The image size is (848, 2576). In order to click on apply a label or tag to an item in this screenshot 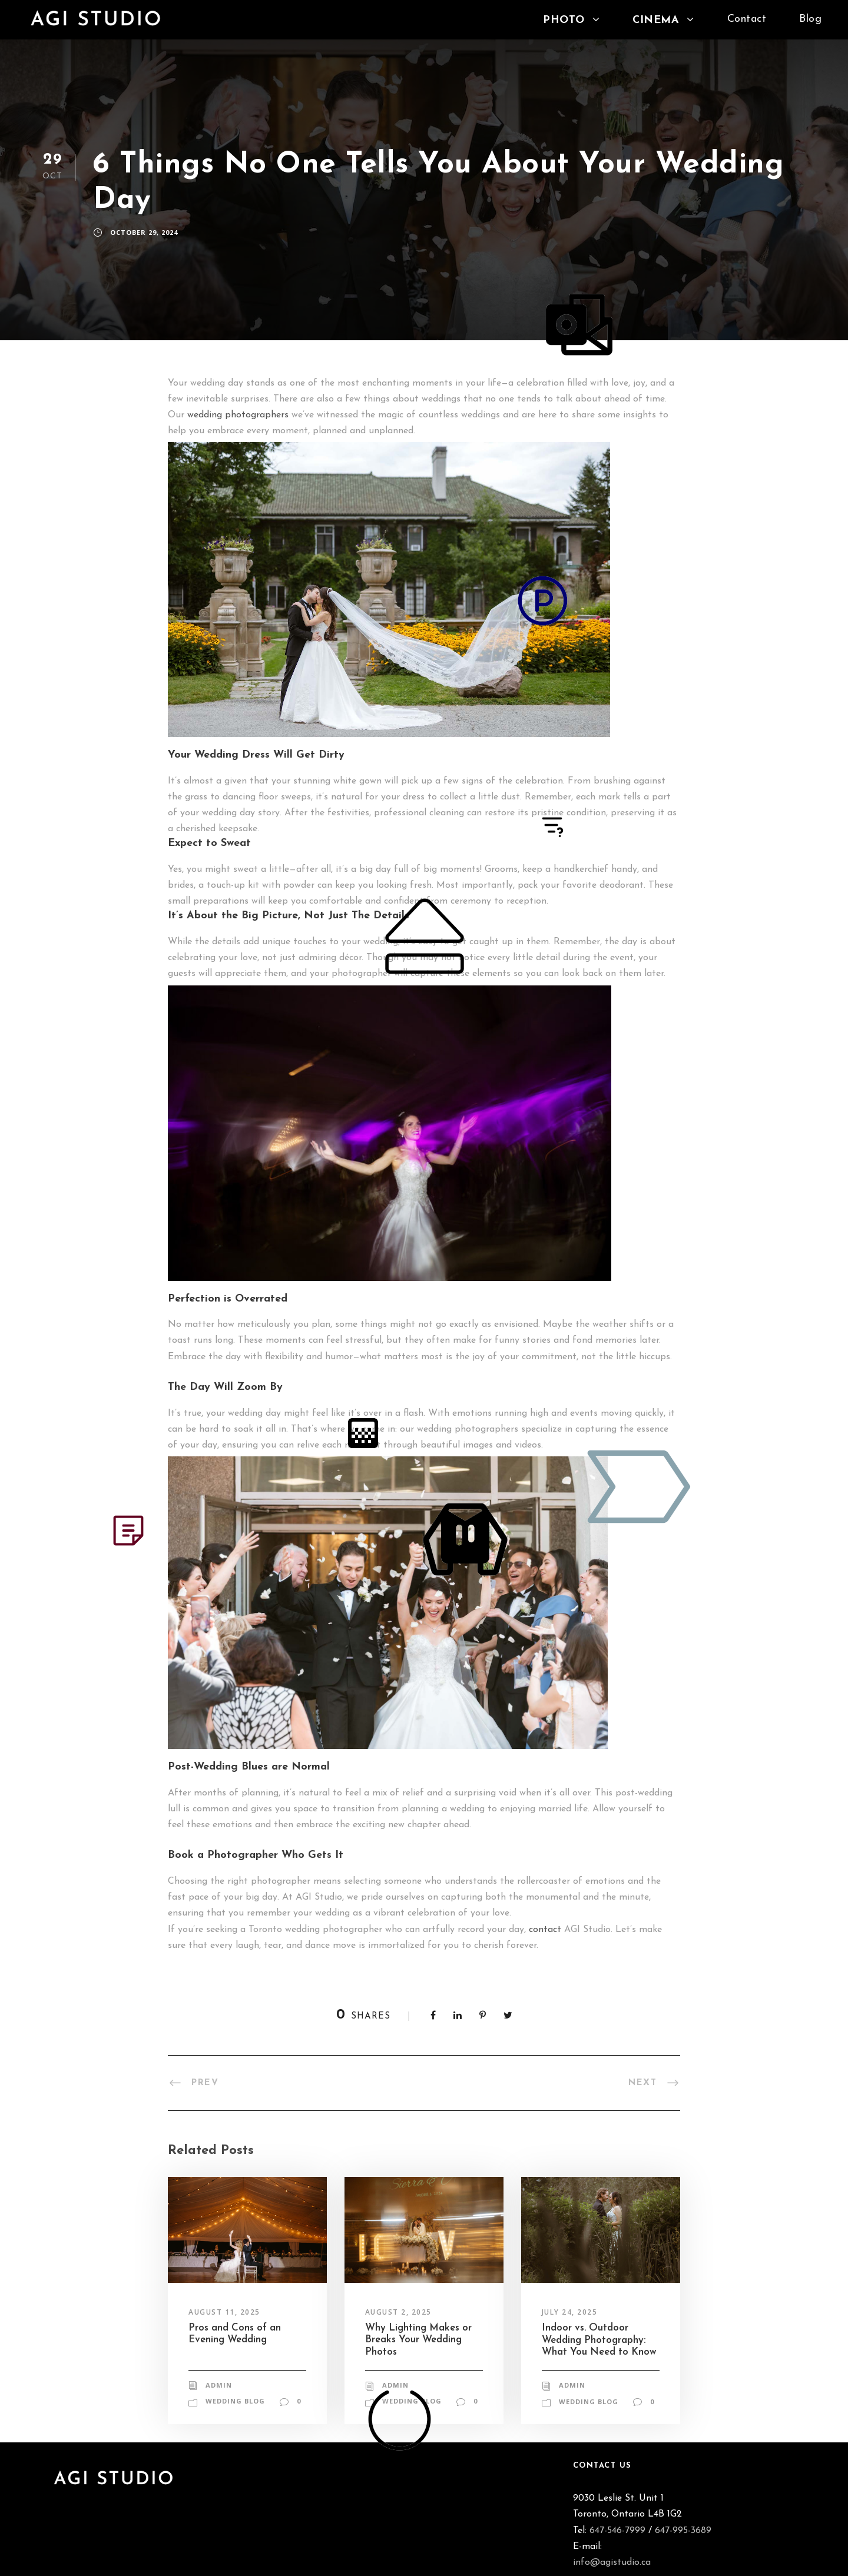, I will do `click(635, 1486)`.